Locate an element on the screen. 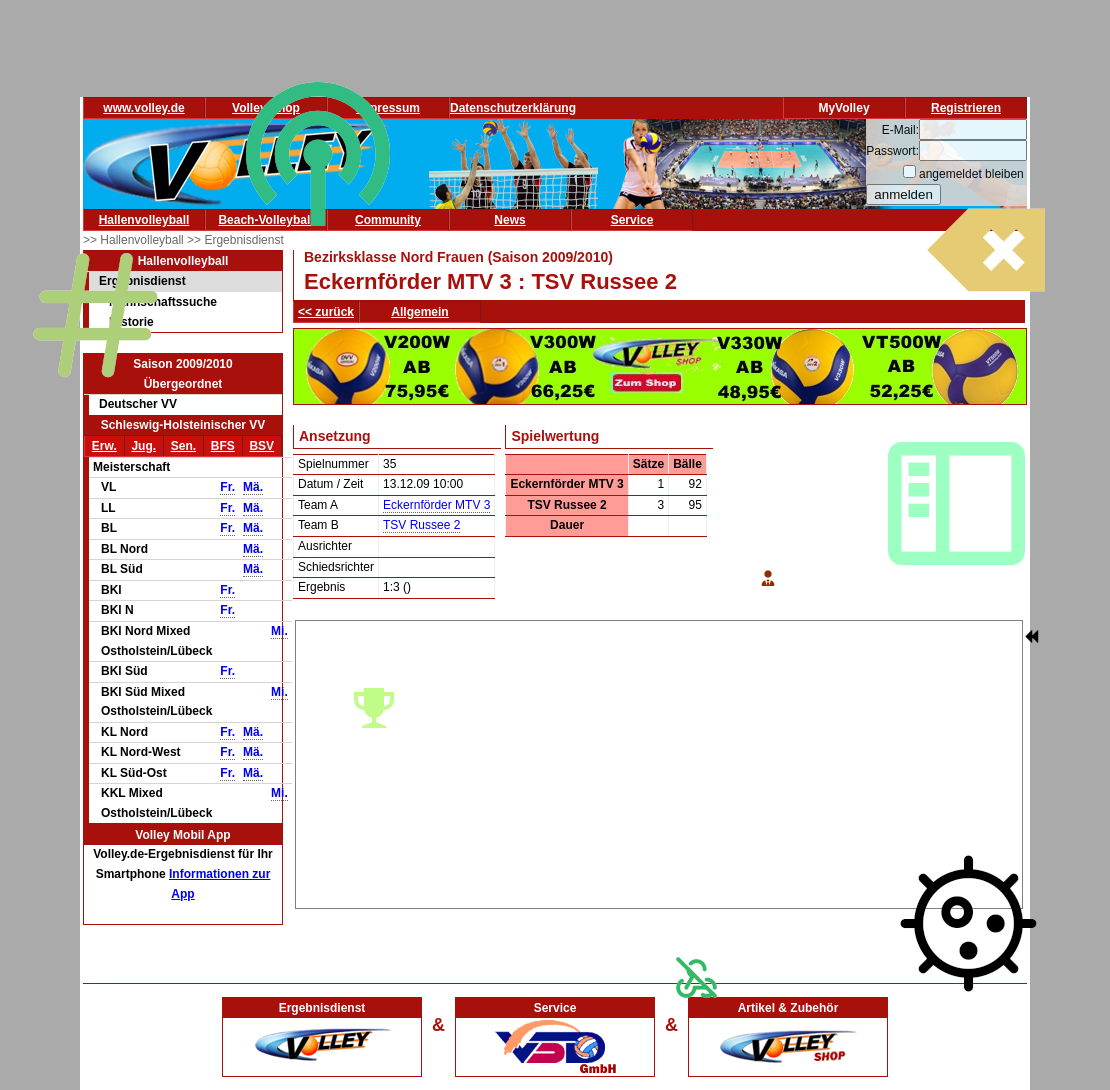 This screenshot has width=1110, height=1090. view achievements or awards is located at coordinates (374, 708).